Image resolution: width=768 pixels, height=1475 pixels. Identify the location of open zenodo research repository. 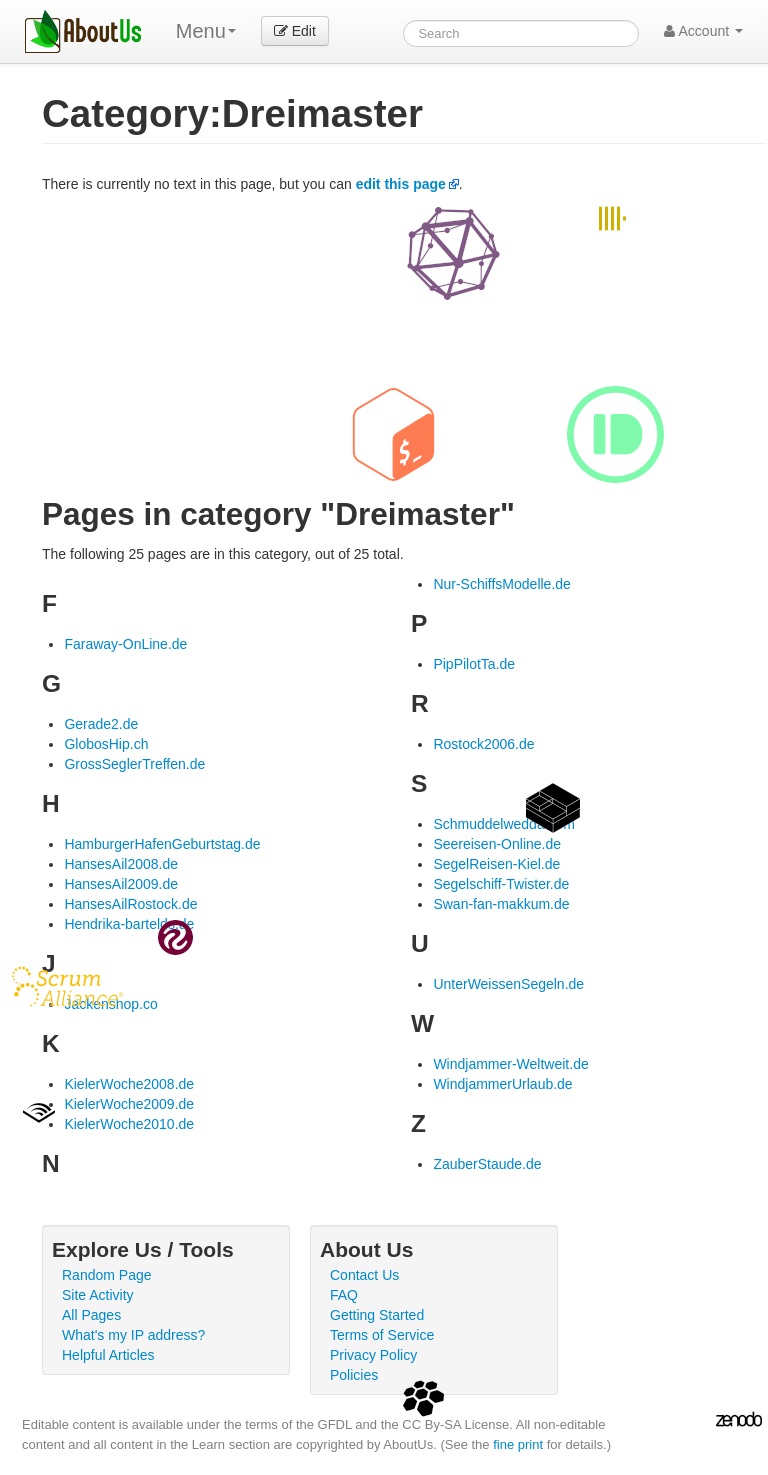
(739, 1419).